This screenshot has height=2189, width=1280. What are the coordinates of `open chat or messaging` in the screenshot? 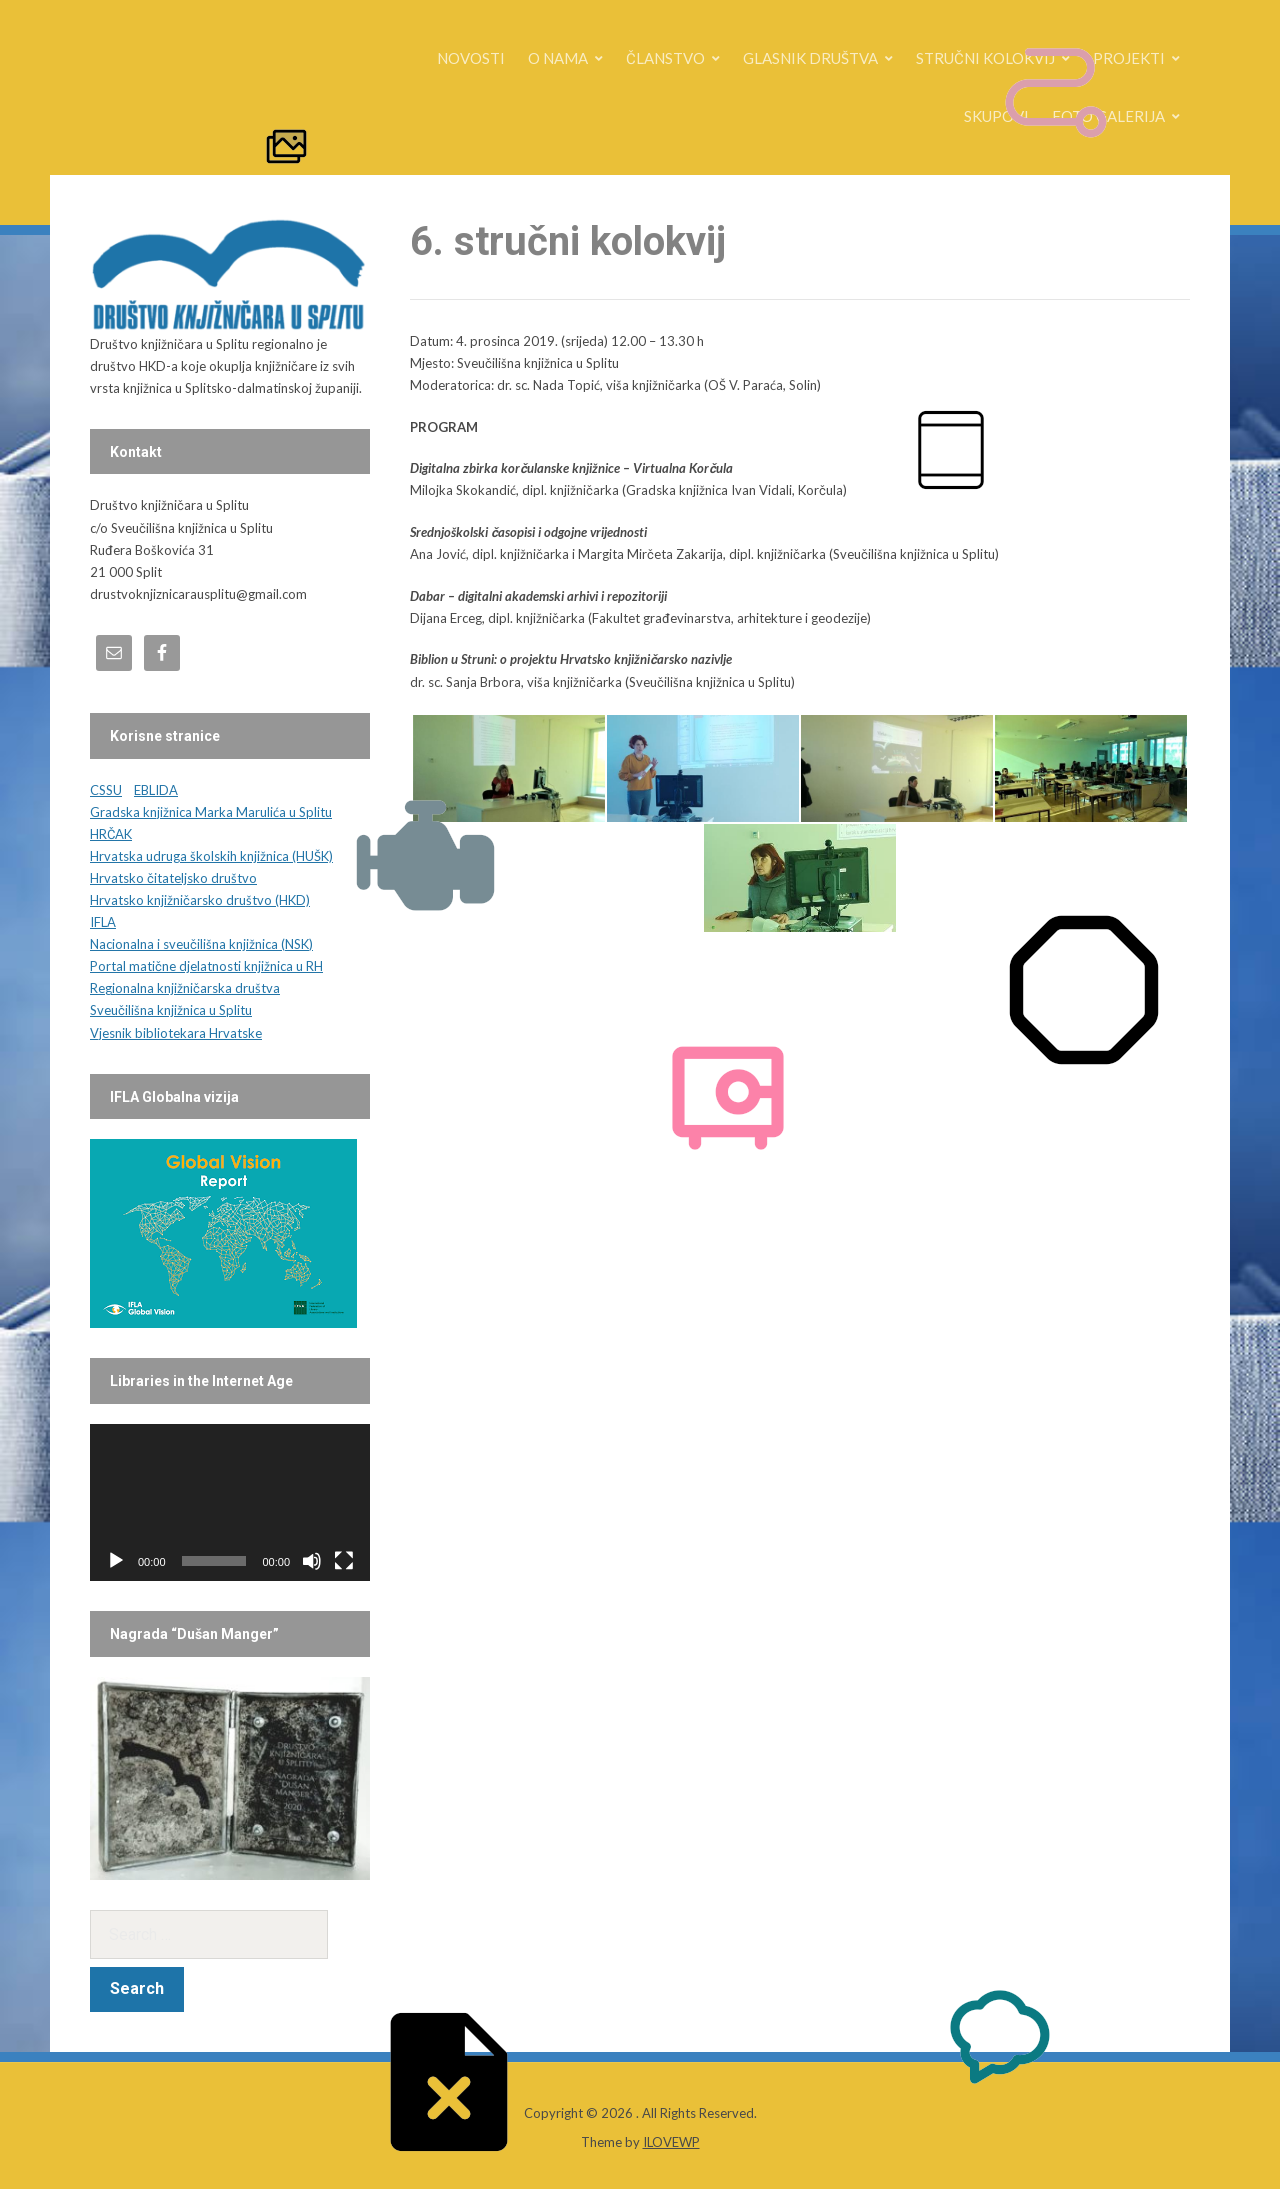 It's located at (998, 2037).